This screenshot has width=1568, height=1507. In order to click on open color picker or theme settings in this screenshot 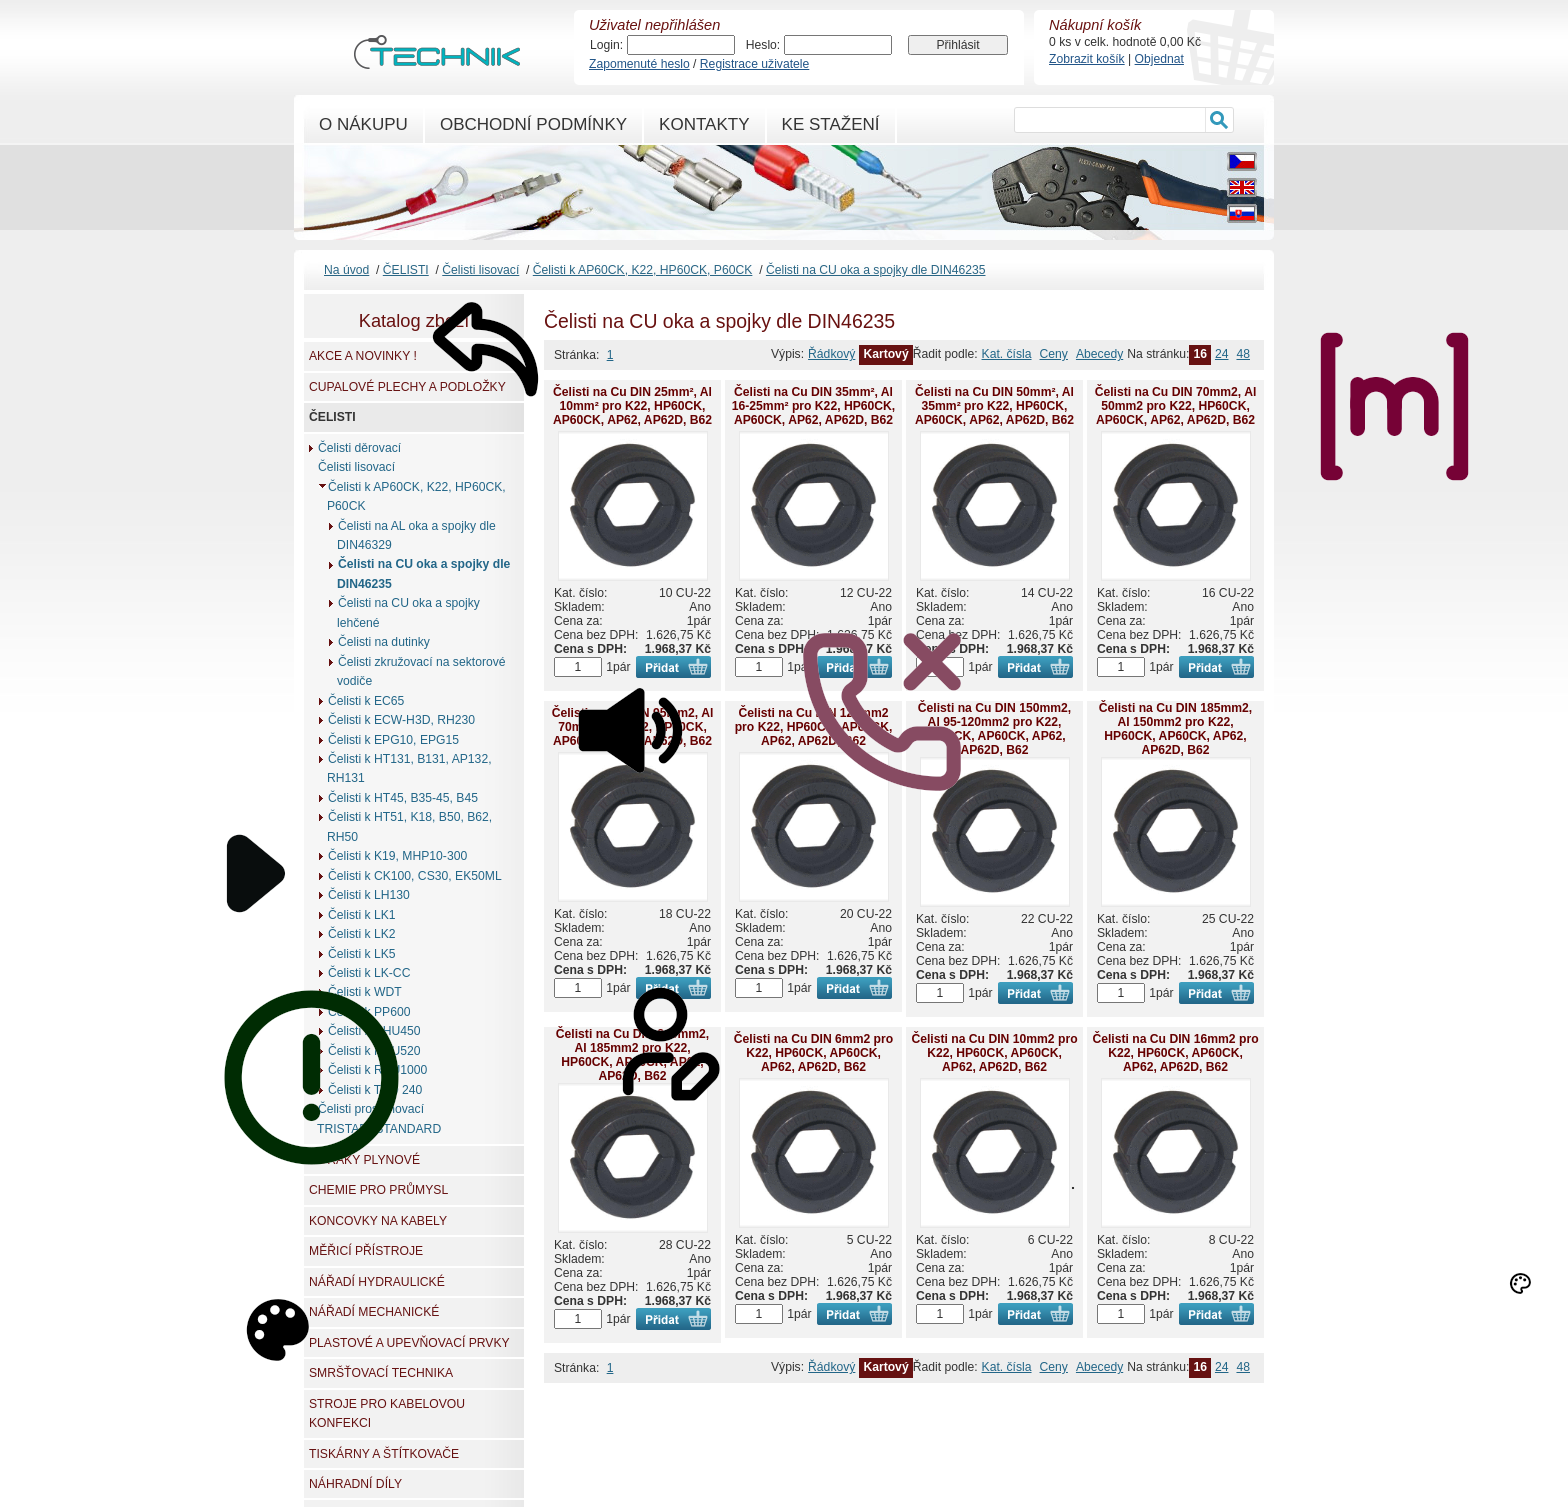, I will do `click(278, 1330)`.